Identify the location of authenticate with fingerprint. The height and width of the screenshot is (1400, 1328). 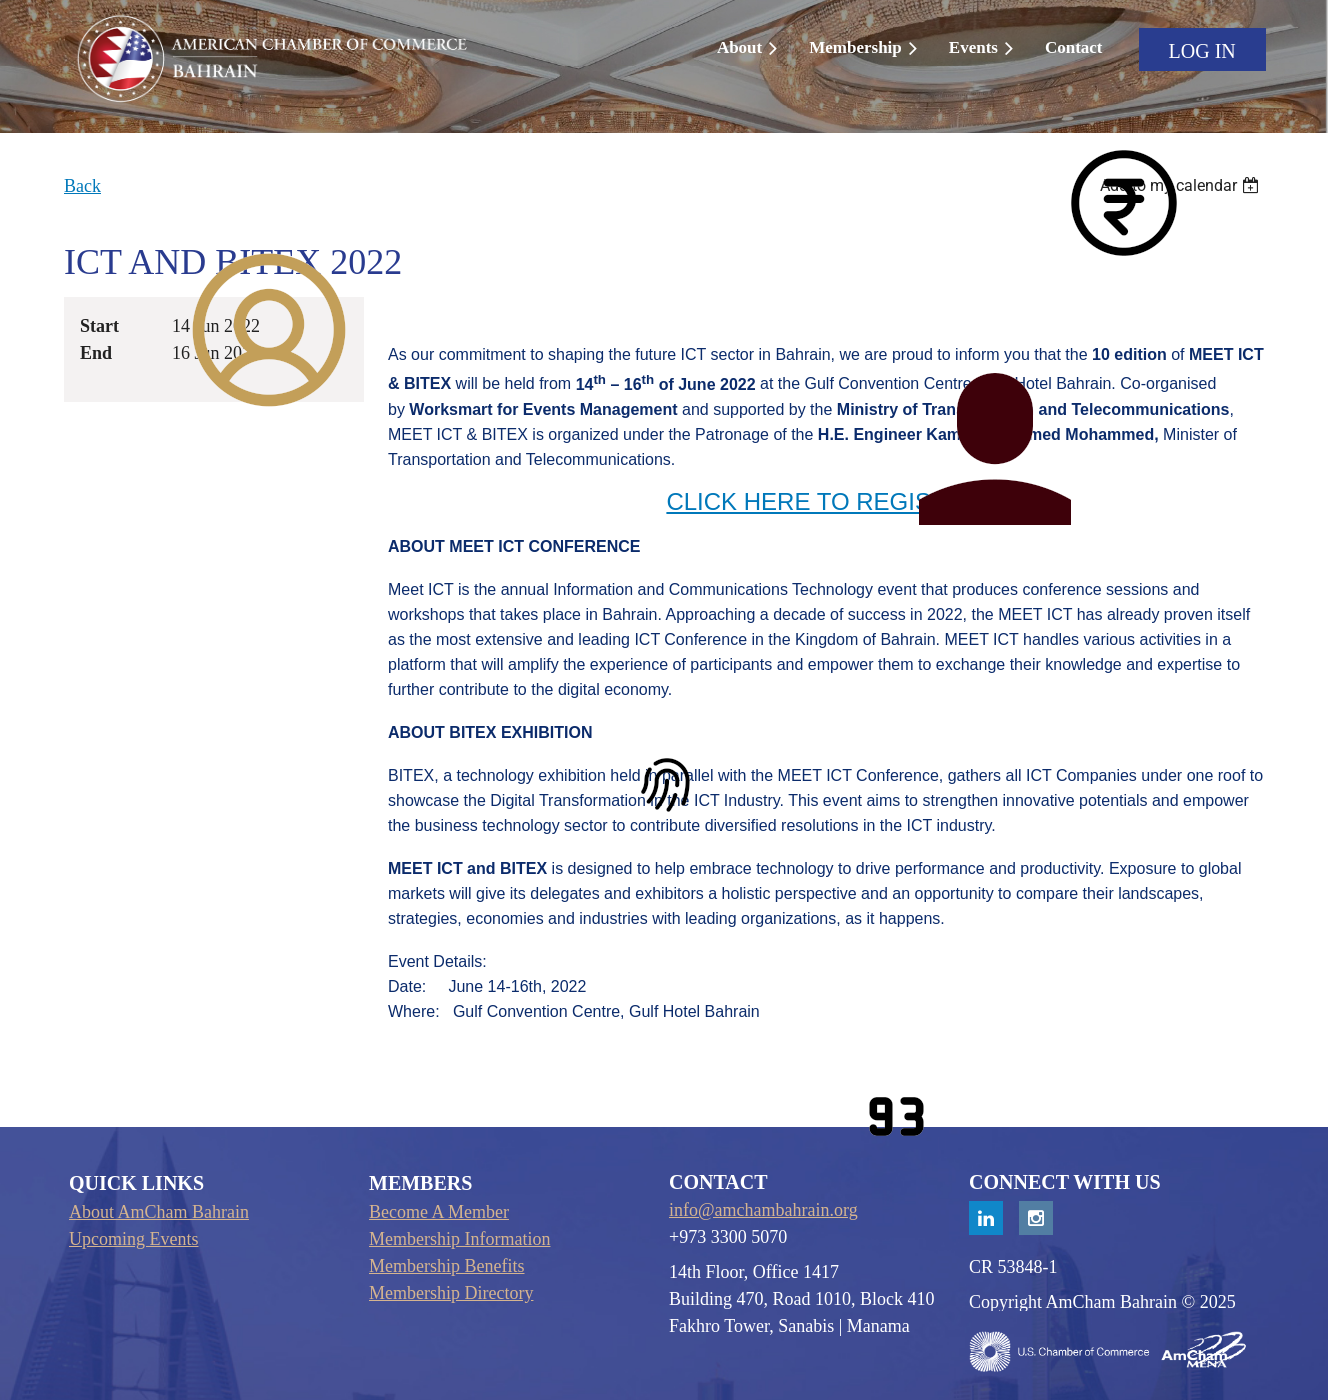
(667, 785).